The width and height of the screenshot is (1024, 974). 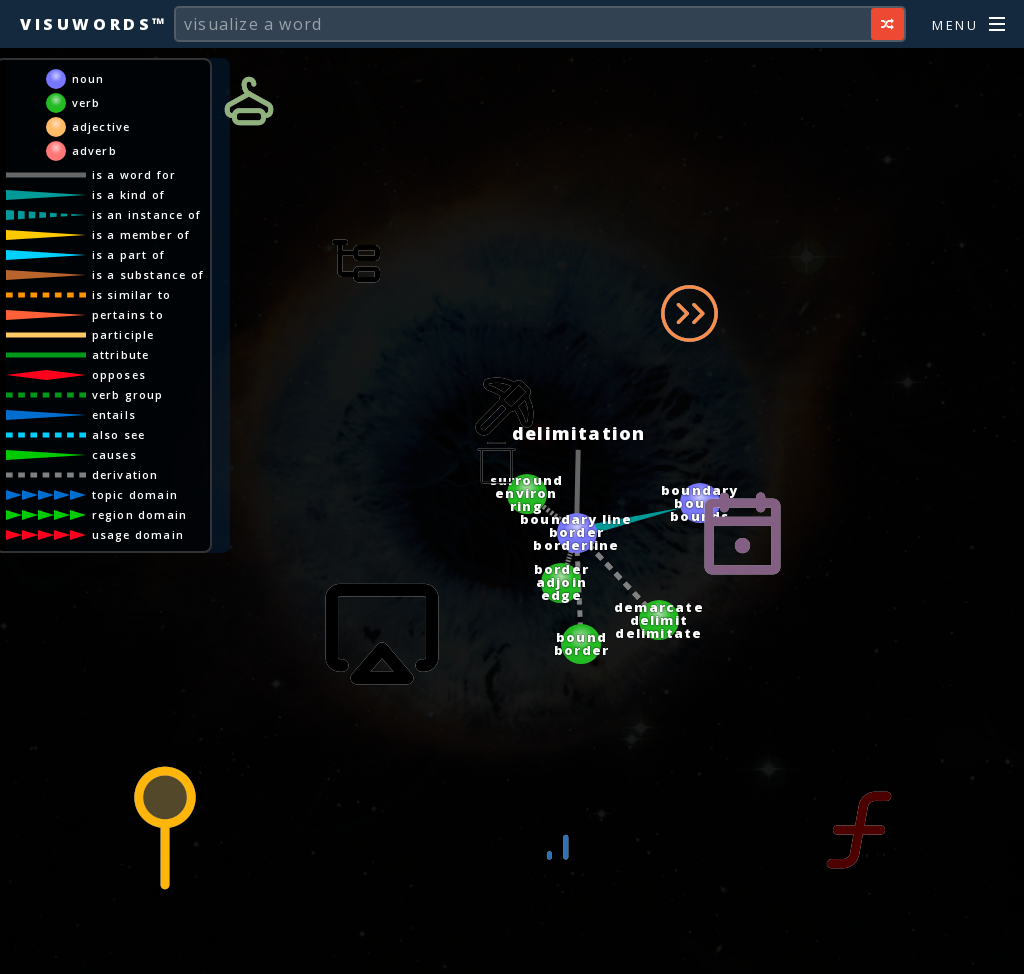 What do you see at coordinates (585, 827) in the screenshot?
I see `indicates weak cellular network signal` at bounding box center [585, 827].